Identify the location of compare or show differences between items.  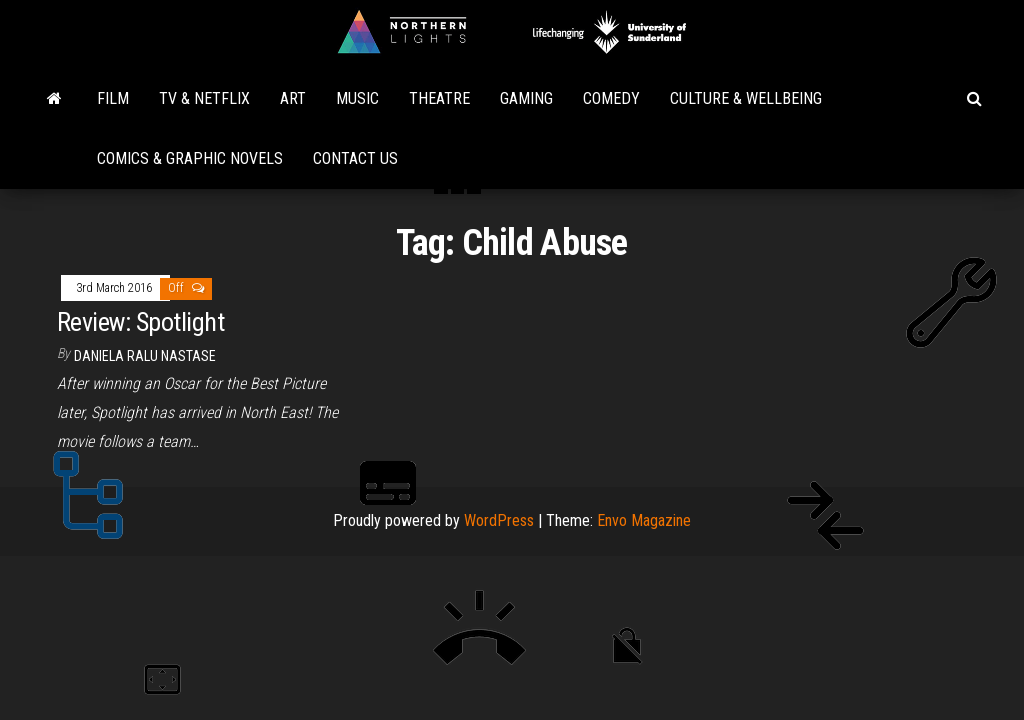
(825, 515).